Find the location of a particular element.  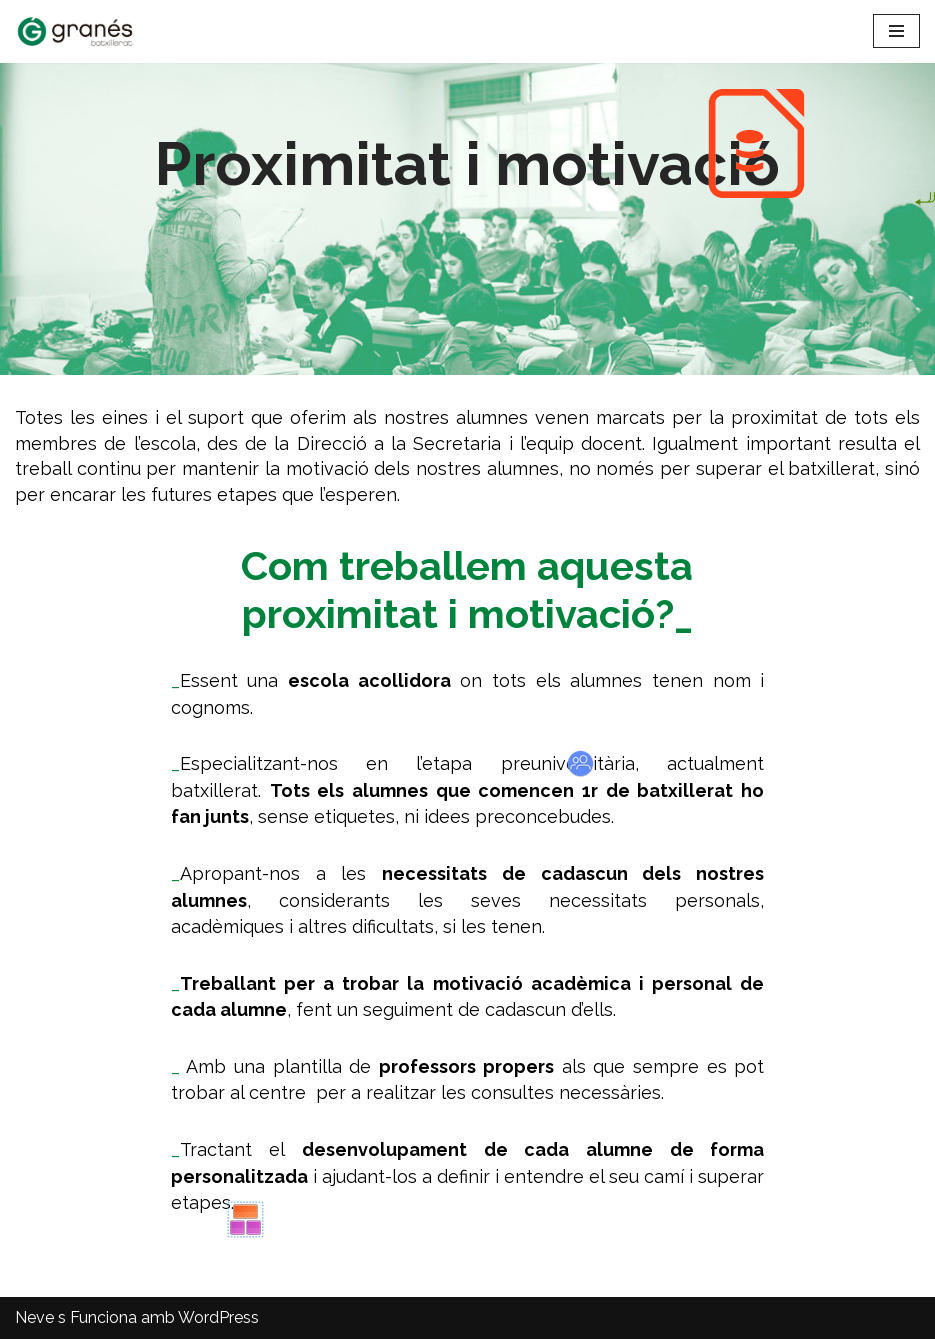

switch to a different user account is located at coordinates (580, 763).